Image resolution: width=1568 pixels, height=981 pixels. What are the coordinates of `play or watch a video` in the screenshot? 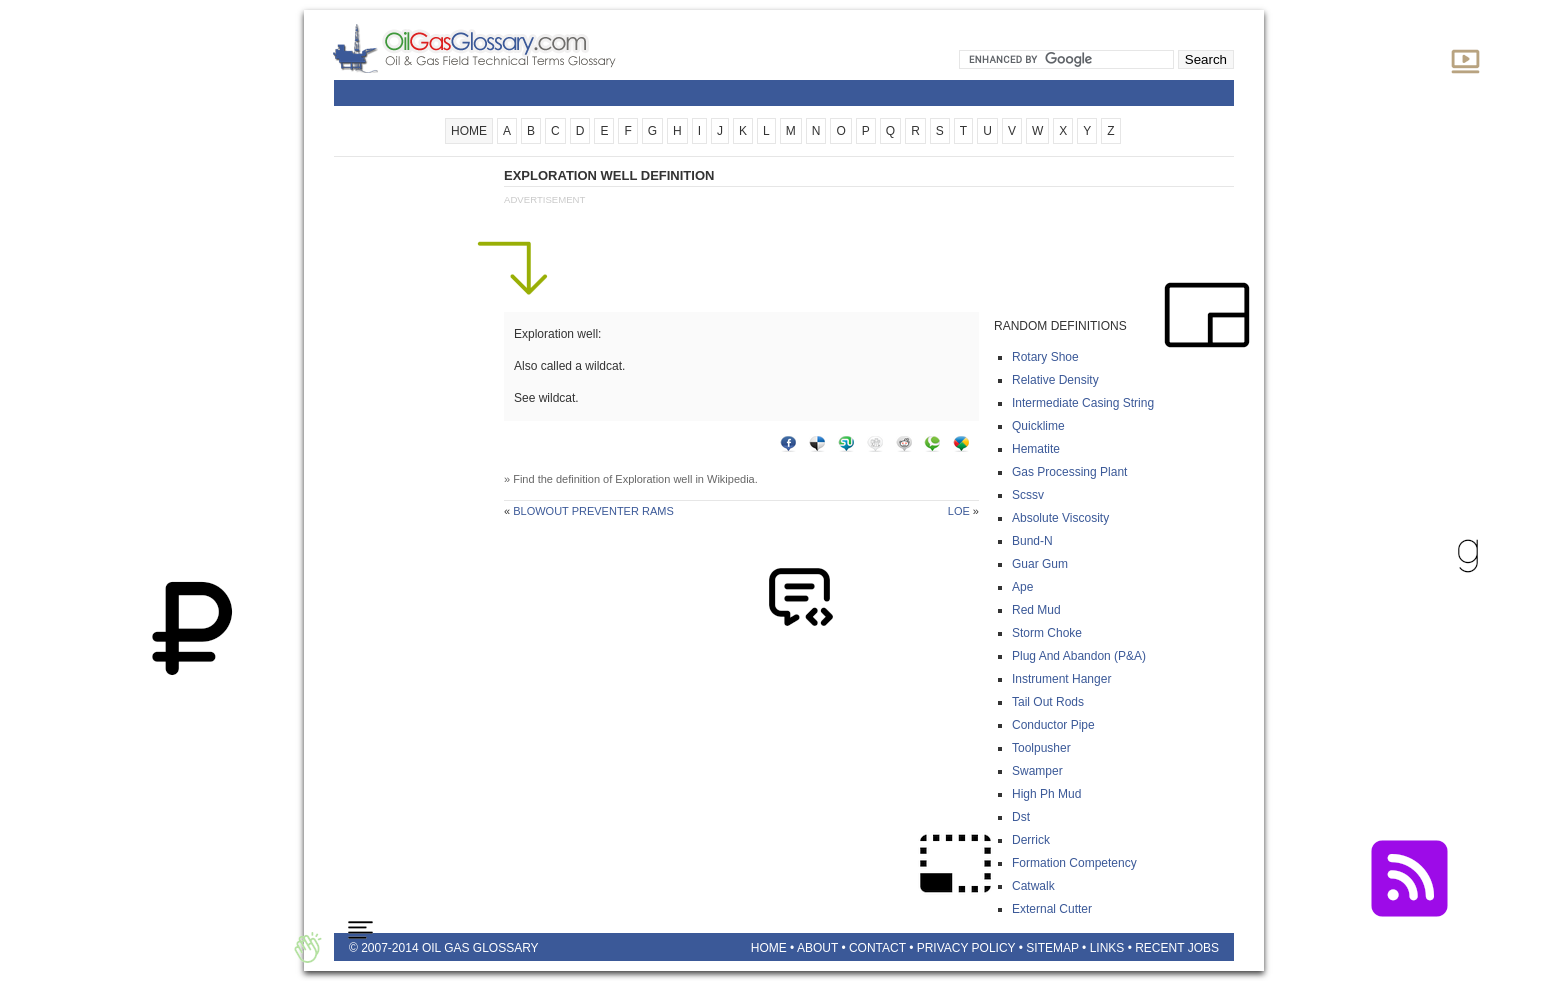 It's located at (1465, 61).